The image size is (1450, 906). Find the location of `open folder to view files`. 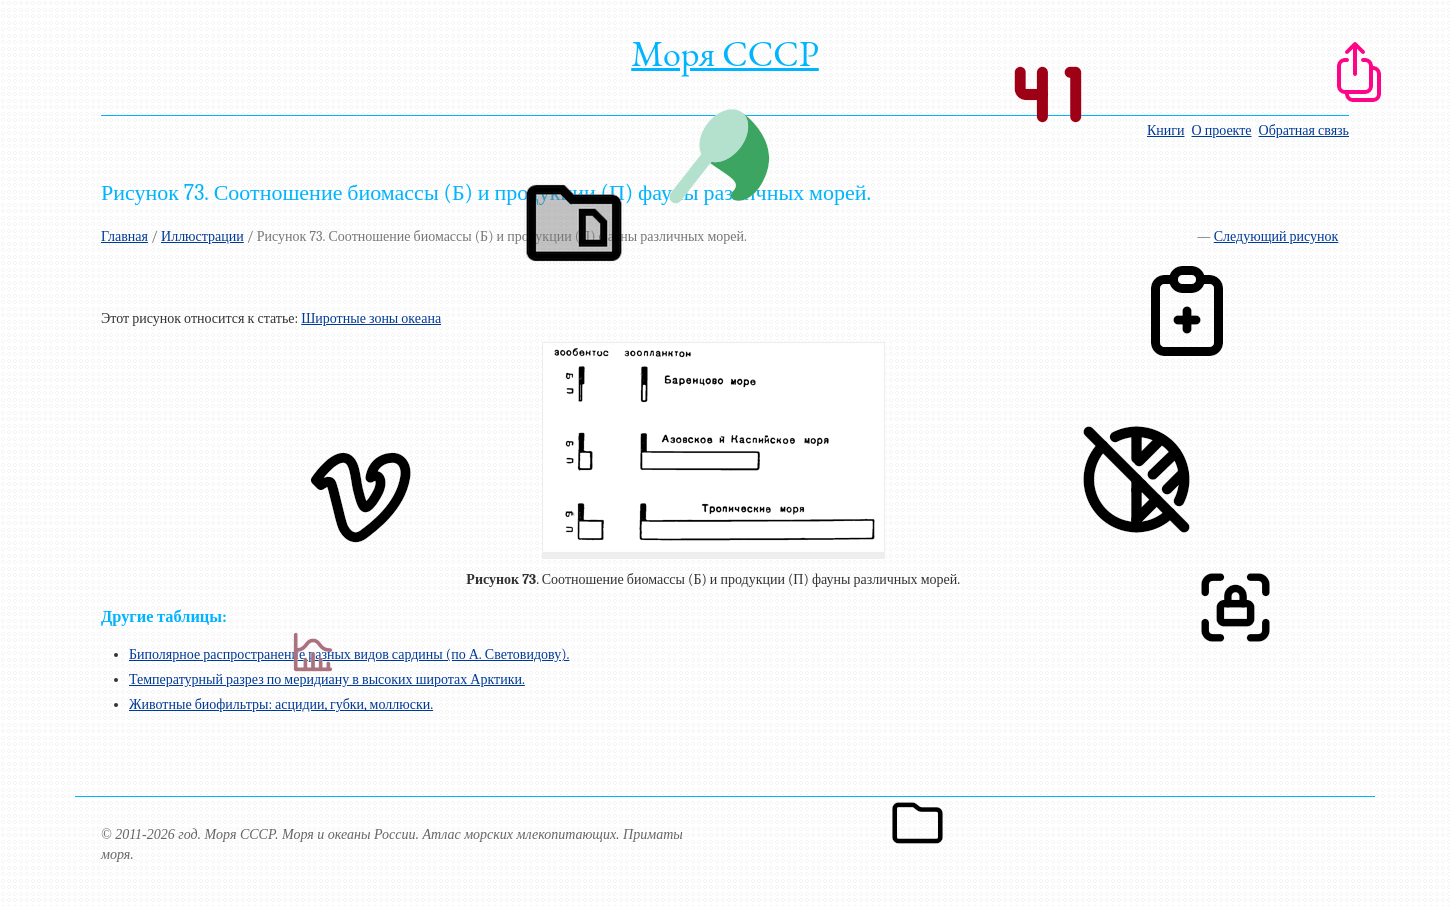

open folder to view files is located at coordinates (917, 824).